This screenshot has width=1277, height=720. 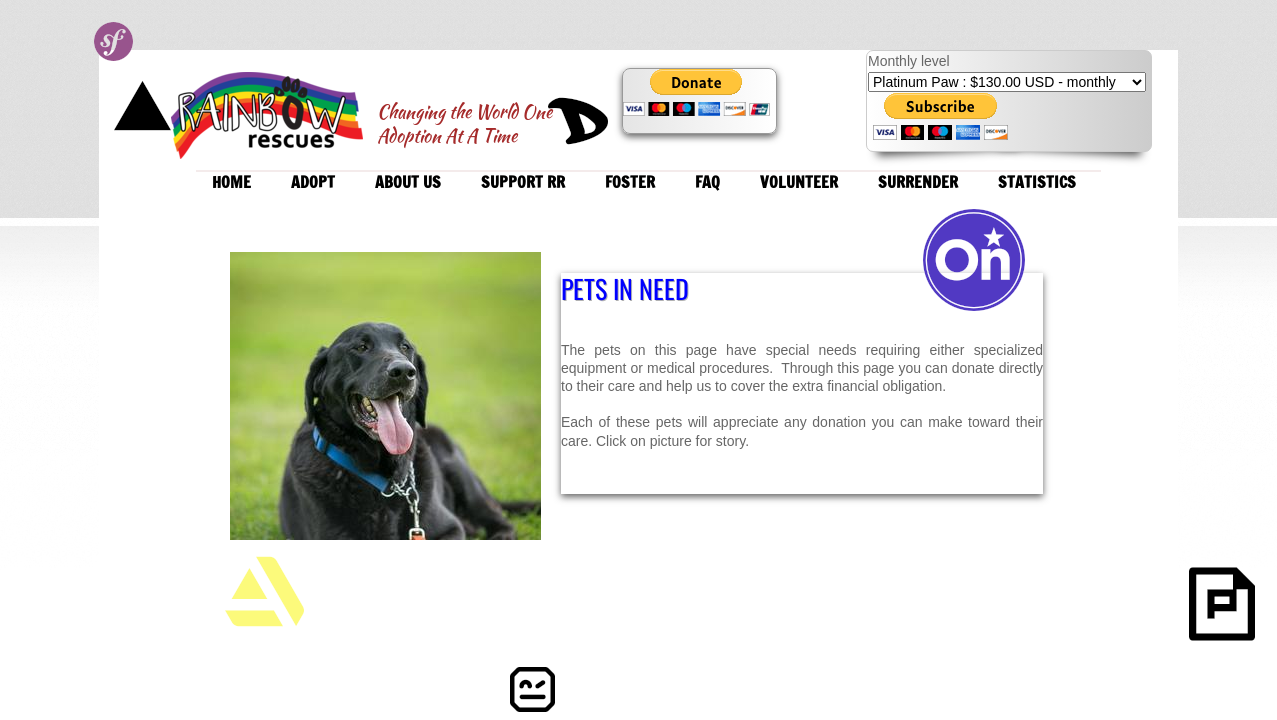 I want to click on robot framework logo, so click(x=532, y=689).